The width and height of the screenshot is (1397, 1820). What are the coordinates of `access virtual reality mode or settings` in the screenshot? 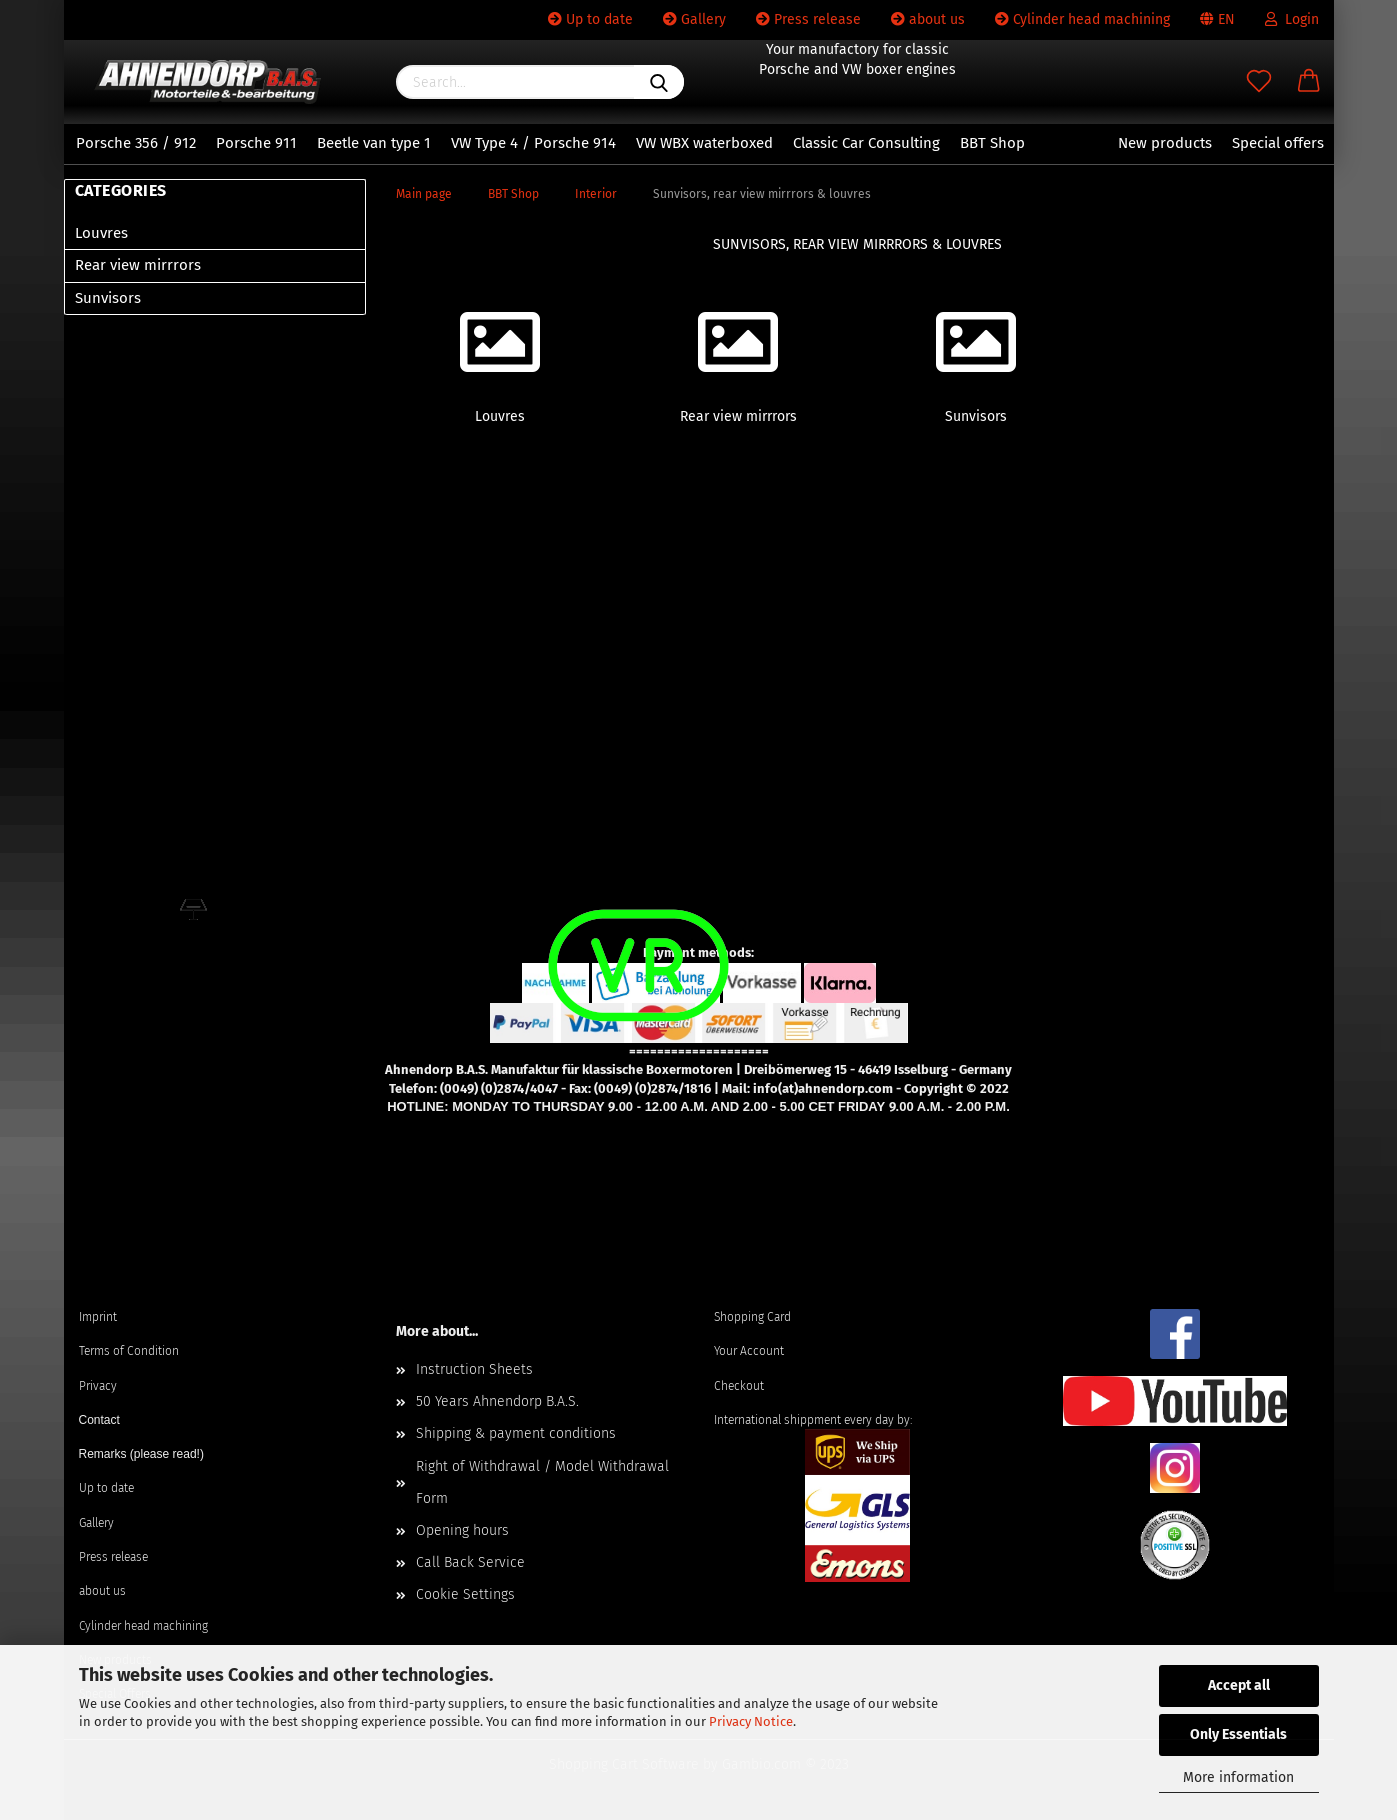 It's located at (638, 965).